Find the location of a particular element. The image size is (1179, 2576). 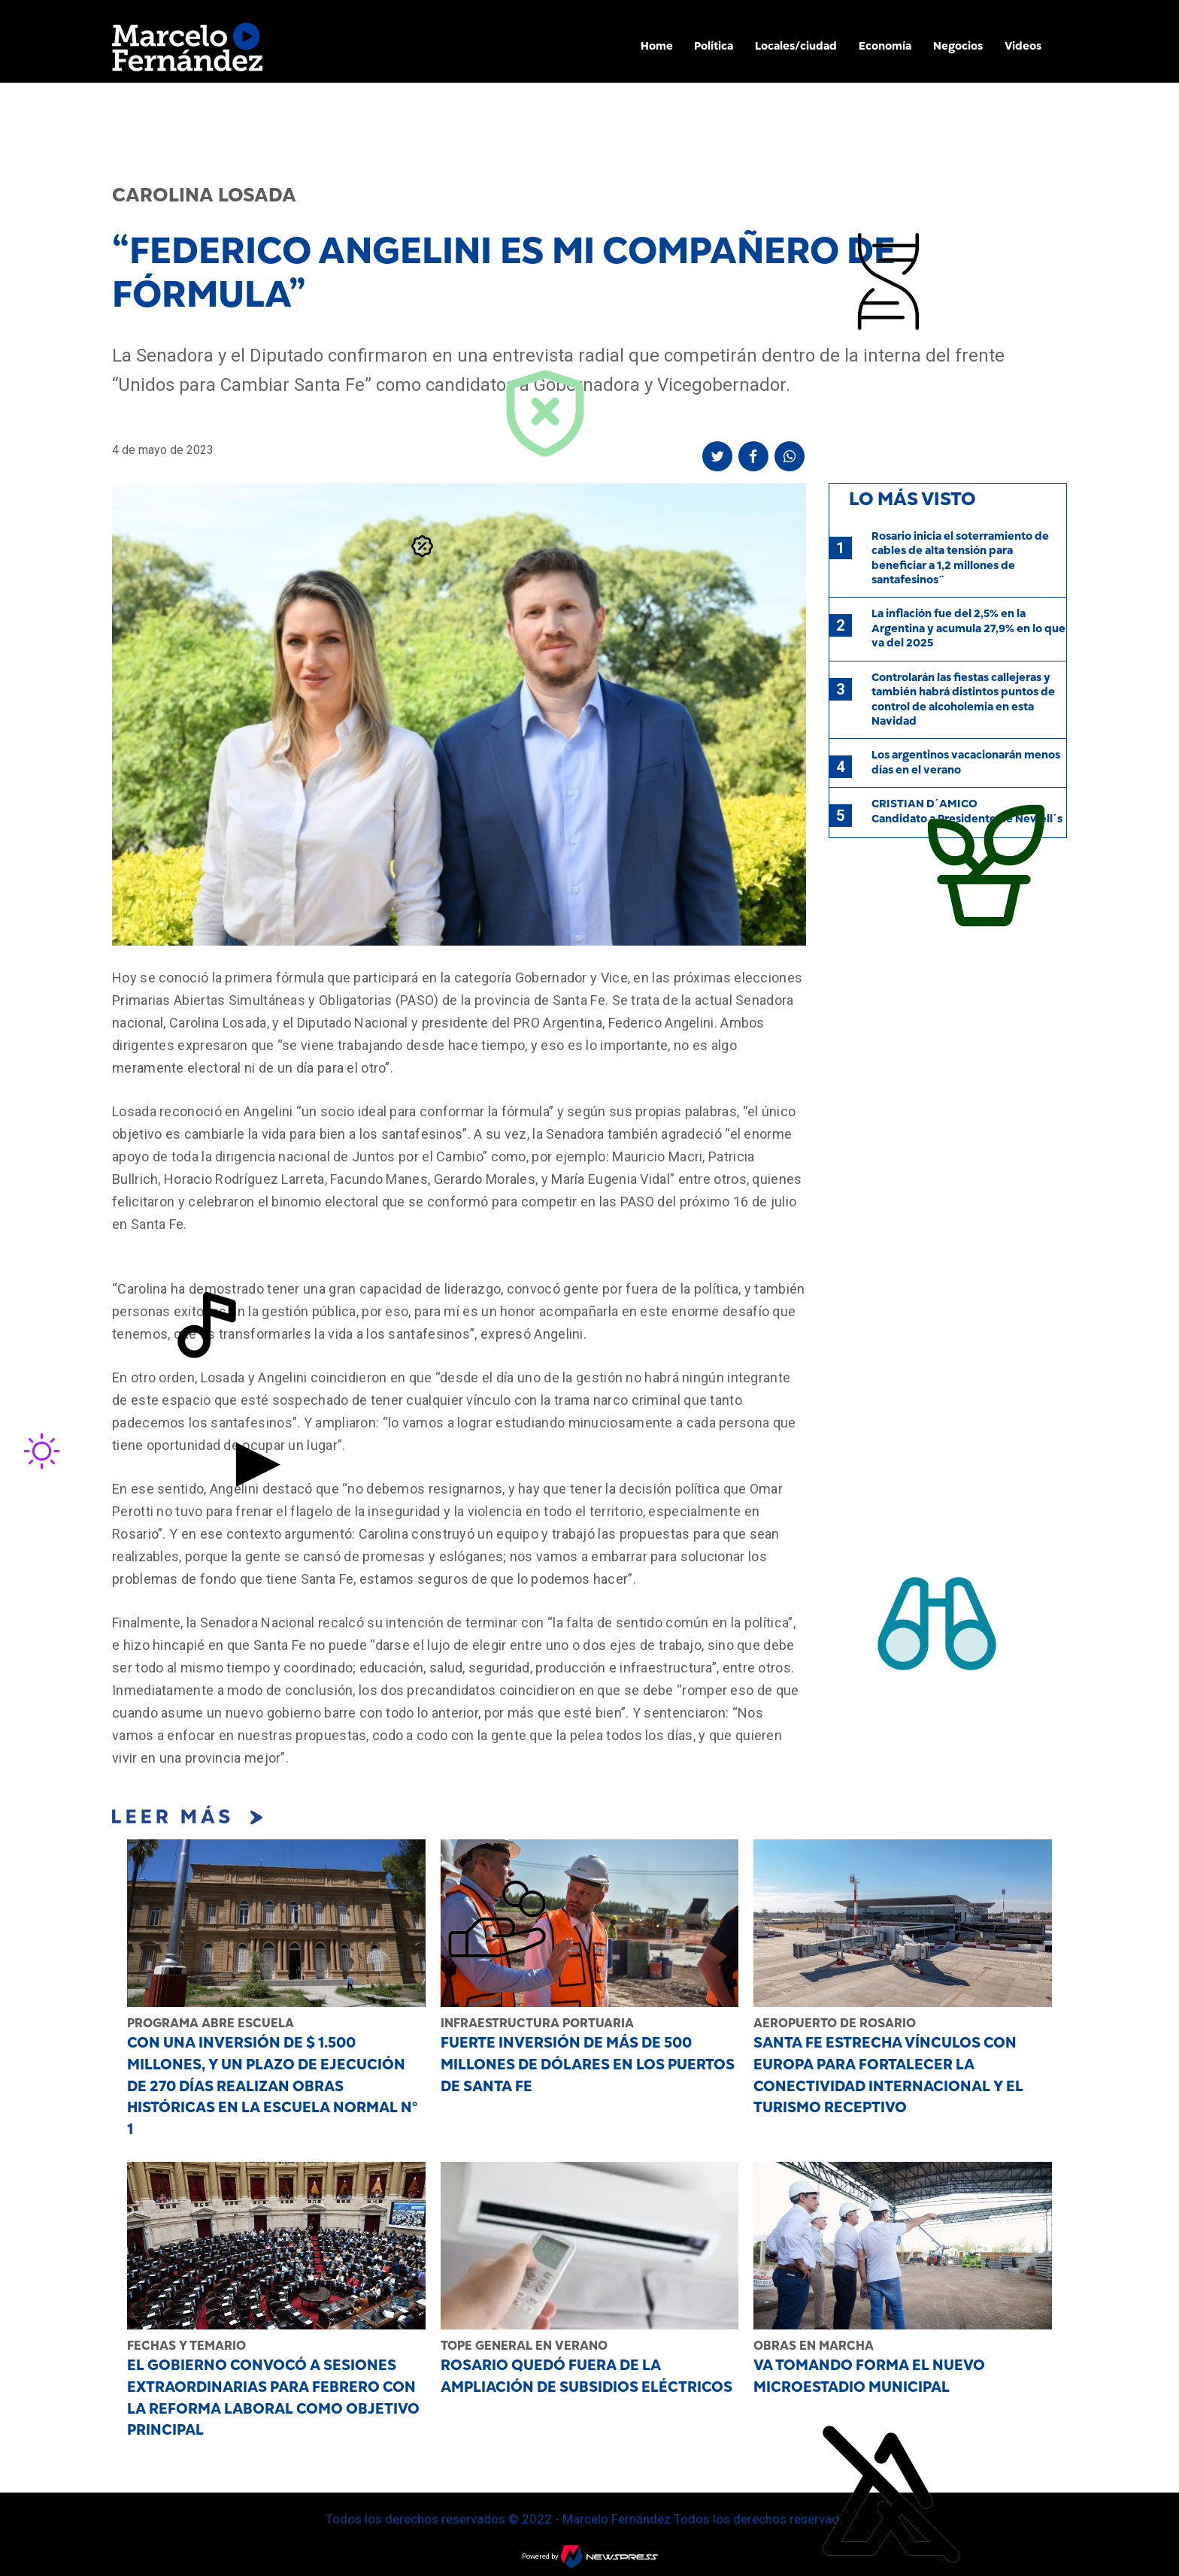

access genetic or DNA-related information is located at coordinates (888, 281).